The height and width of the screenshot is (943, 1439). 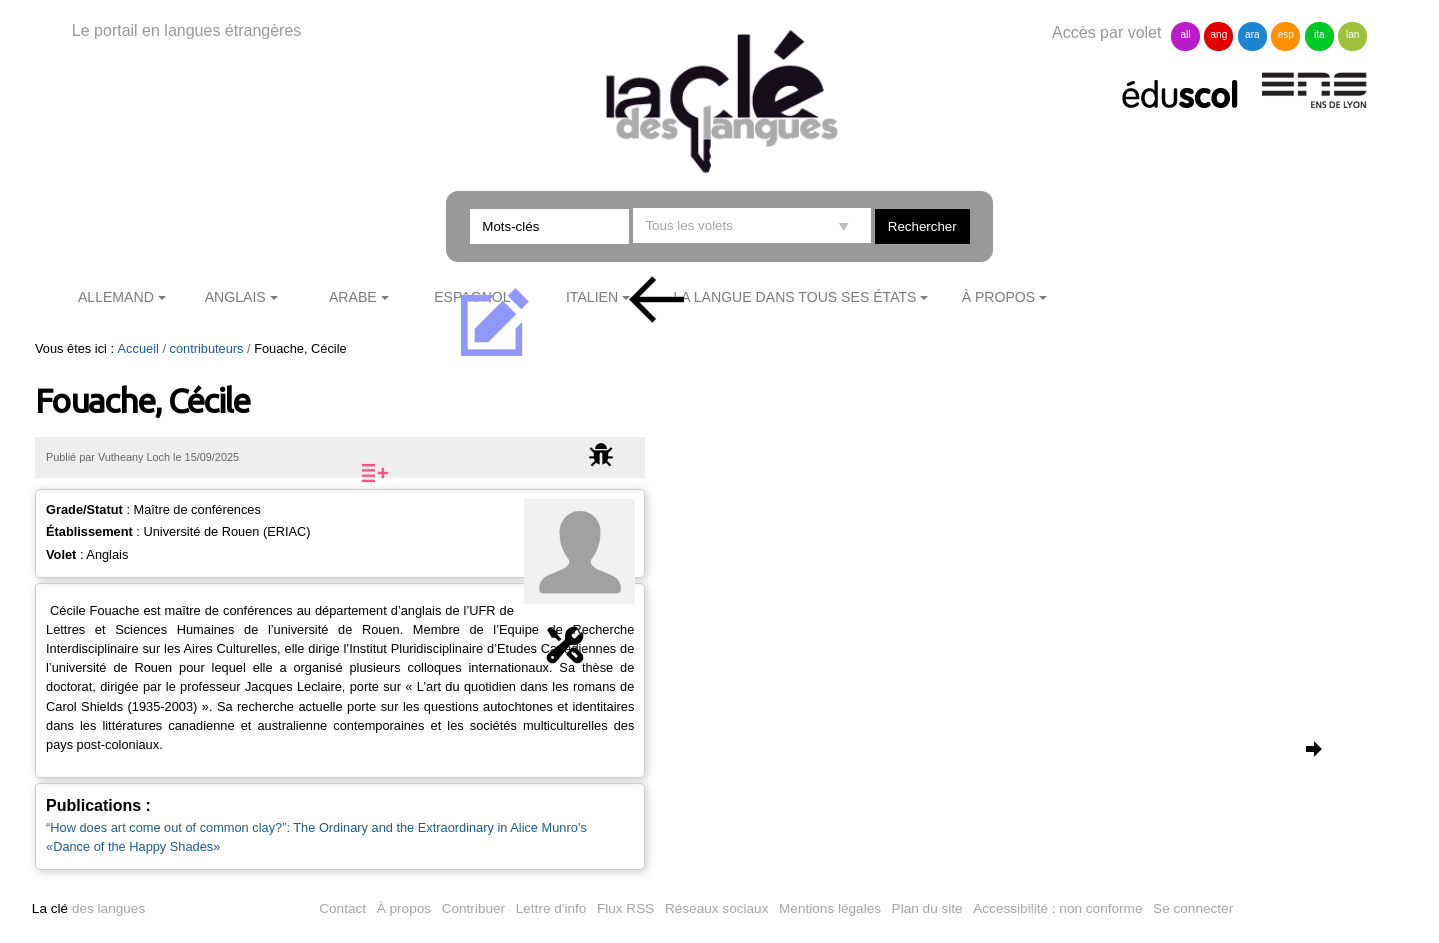 What do you see at coordinates (601, 455) in the screenshot?
I see `report a bug or issue` at bounding box center [601, 455].